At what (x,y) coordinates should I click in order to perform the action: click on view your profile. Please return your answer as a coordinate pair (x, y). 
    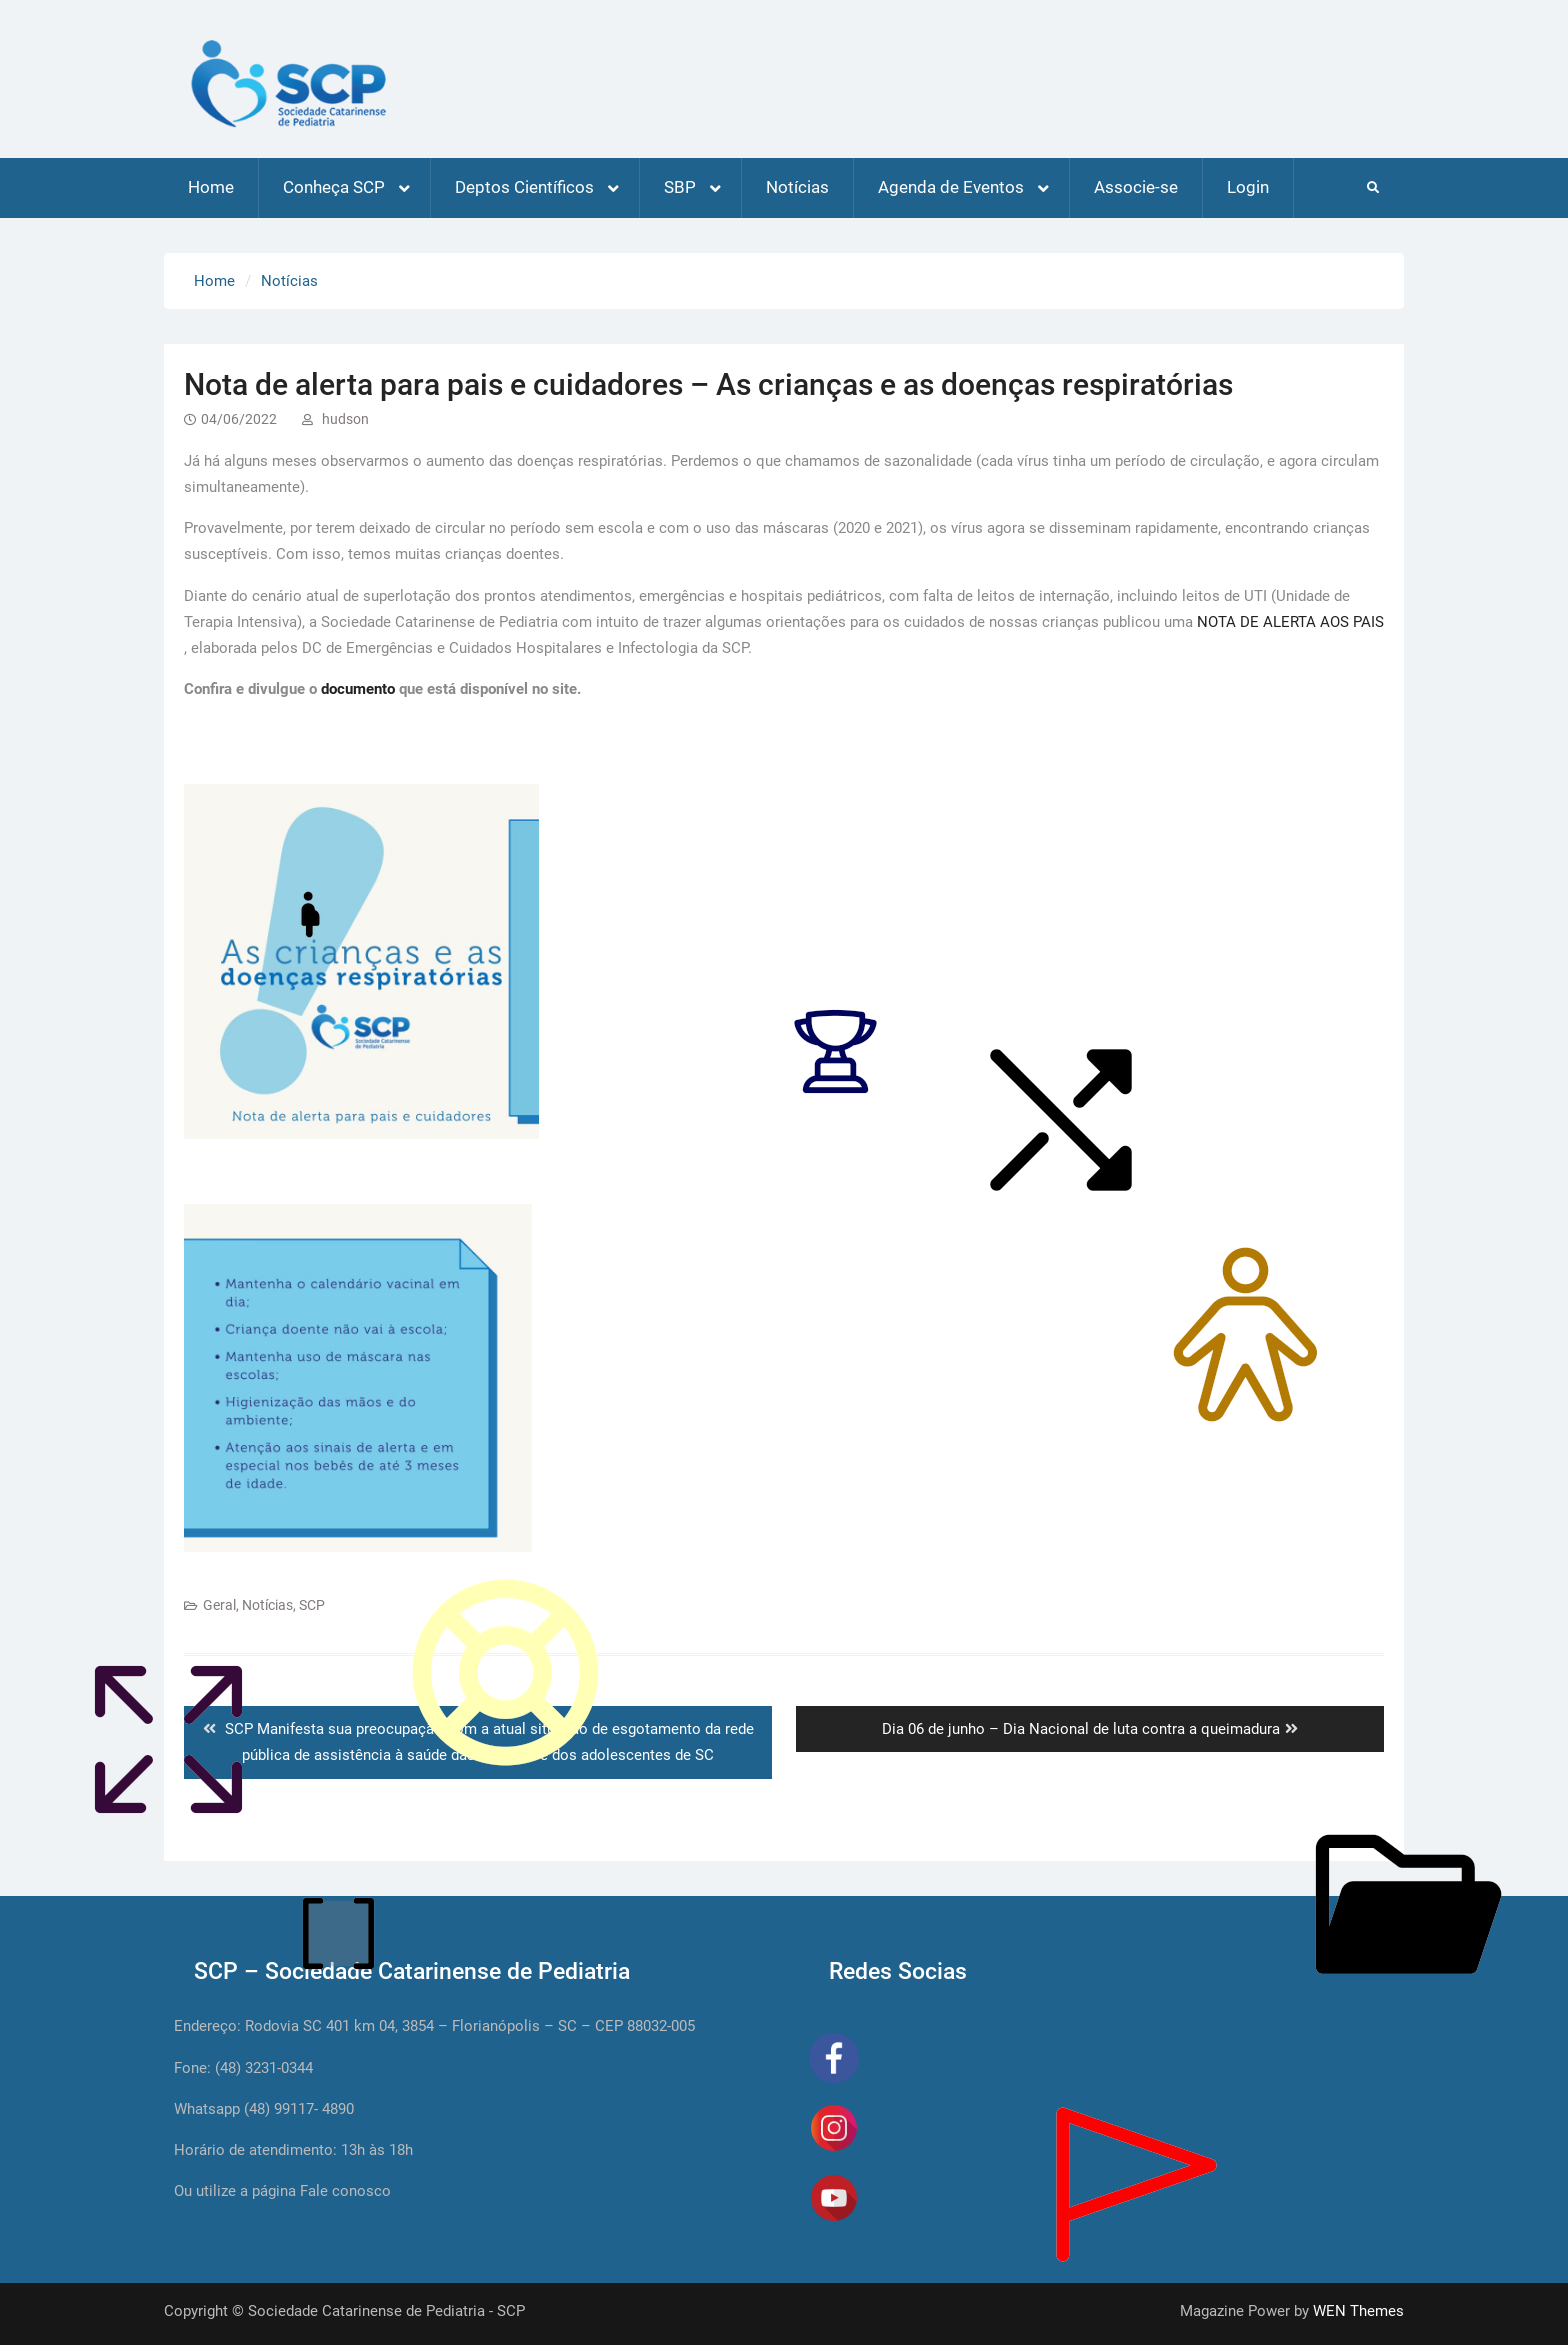
    Looking at the image, I should click on (1245, 1337).